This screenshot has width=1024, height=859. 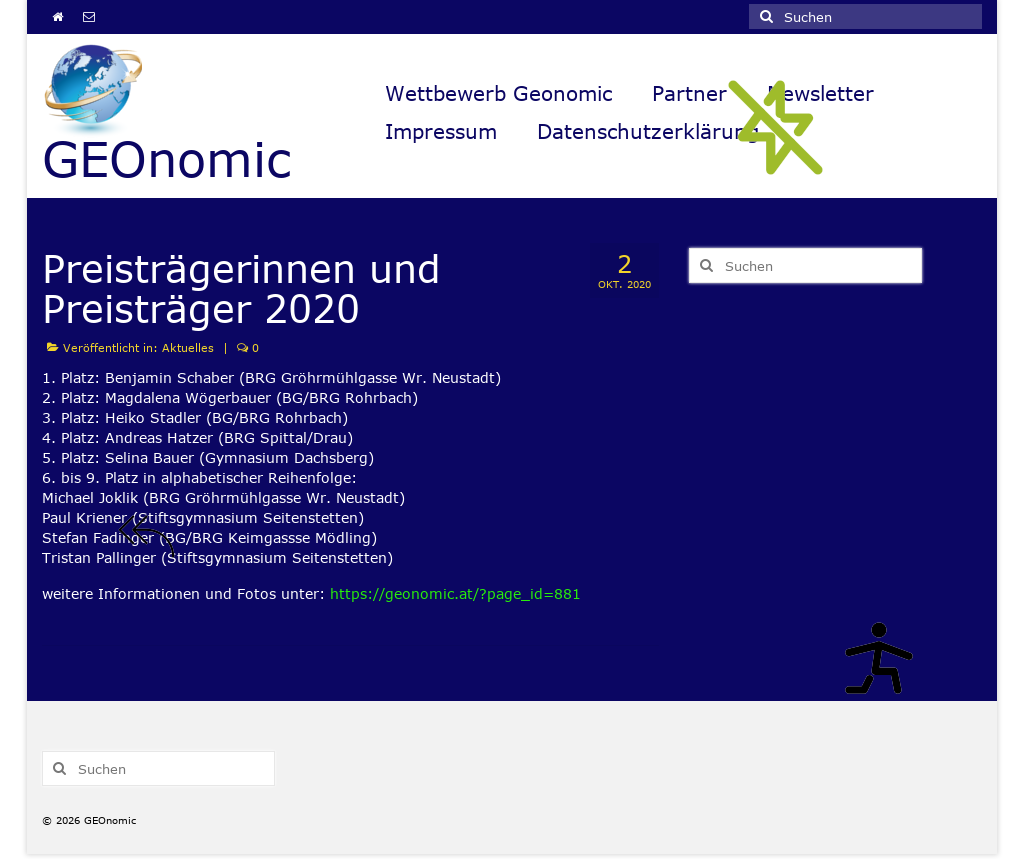 What do you see at coordinates (146, 536) in the screenshot?
I see `reply all to a message or email` at bounding box center [146, 536].